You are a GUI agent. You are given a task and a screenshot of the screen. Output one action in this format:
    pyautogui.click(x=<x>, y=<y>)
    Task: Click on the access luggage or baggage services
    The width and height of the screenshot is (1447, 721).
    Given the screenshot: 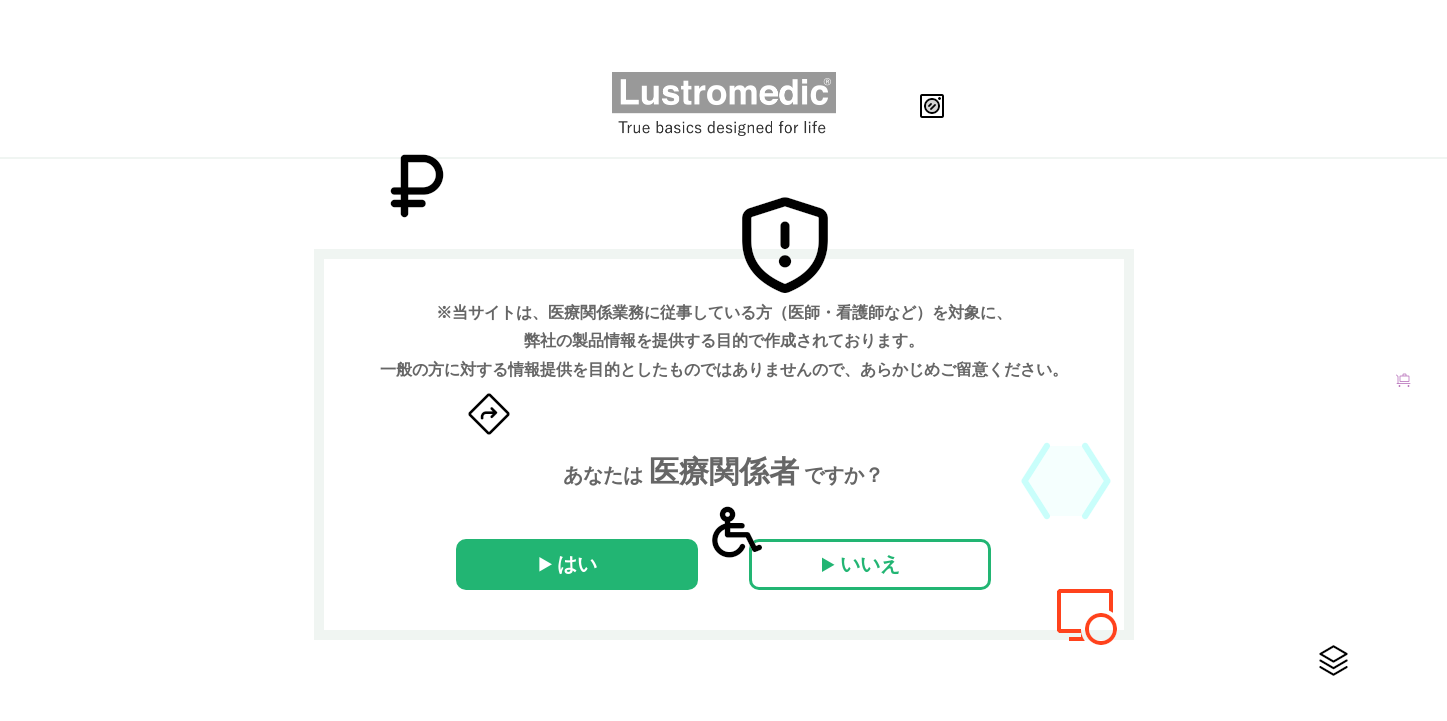 What is the action you would take?
    pyautogui.click(x=1403, y=380)
    